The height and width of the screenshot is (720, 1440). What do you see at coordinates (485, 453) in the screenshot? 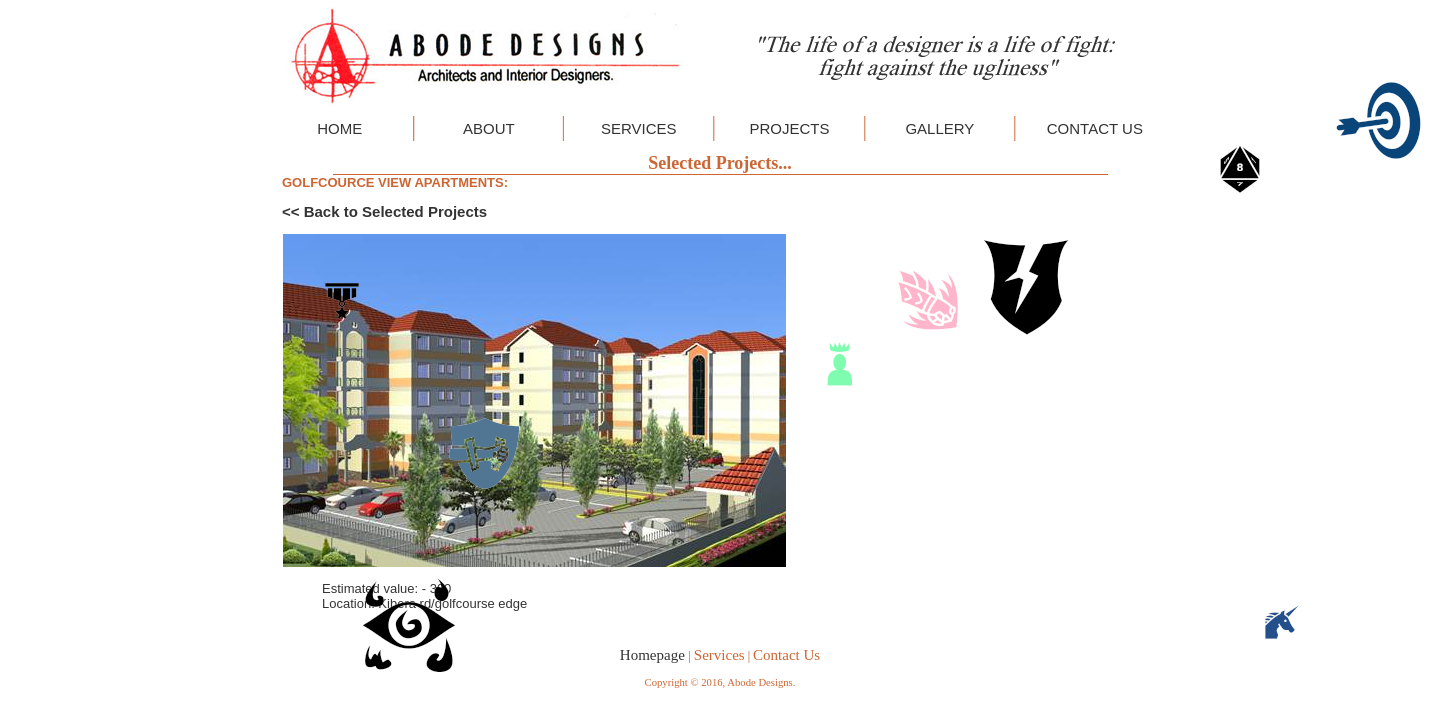
I see `equip or attach a shield to your character` at bounding box center [485, 453].